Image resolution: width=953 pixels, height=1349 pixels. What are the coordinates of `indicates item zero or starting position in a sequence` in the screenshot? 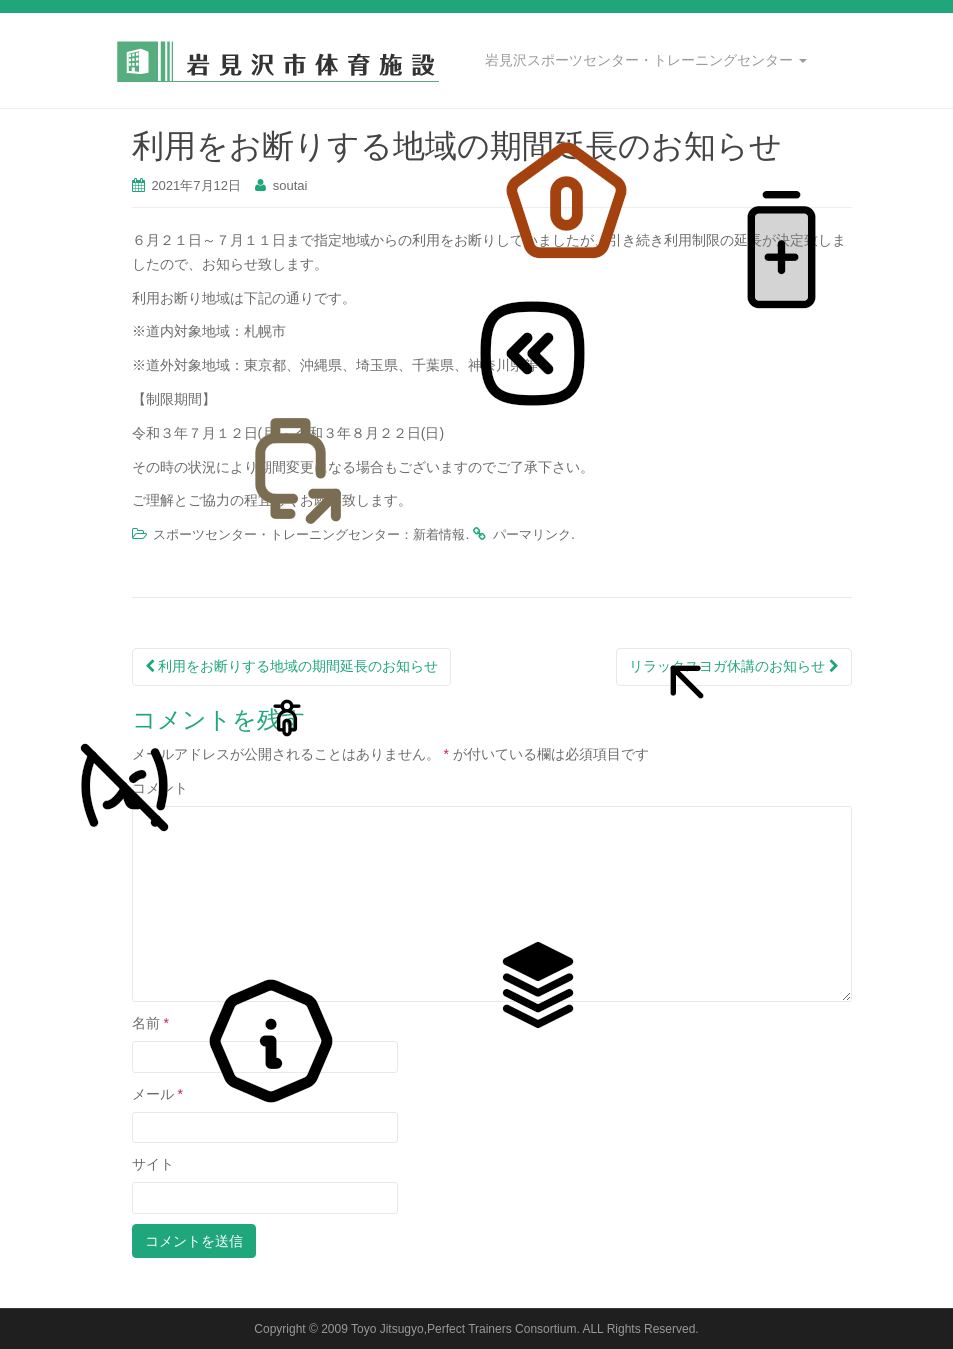 It's located at (566, 203).